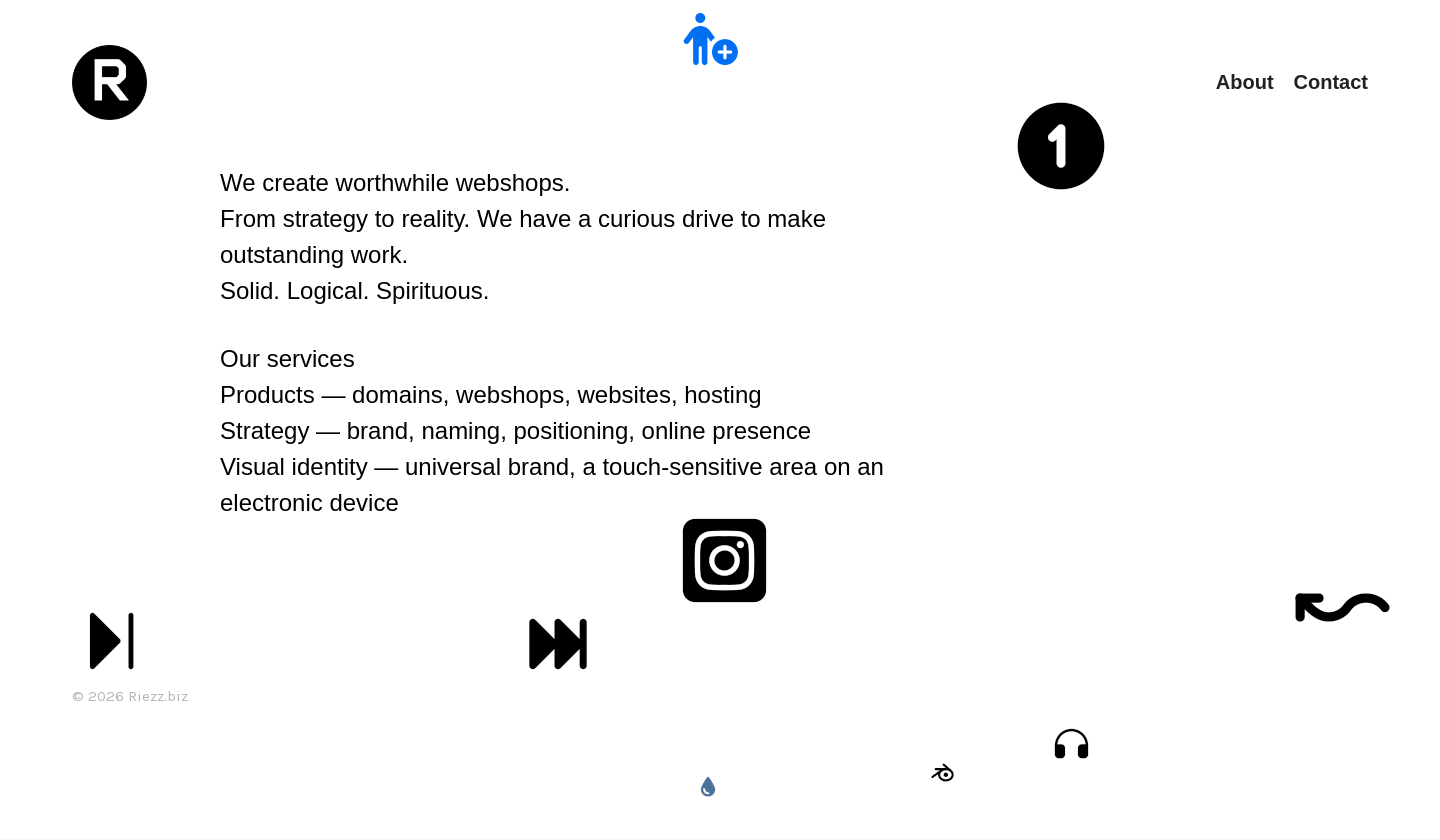  What do you see at coordinates (724, 560) in the screenshot?
I see `open Instagram app` at bounding box center [724, 560].